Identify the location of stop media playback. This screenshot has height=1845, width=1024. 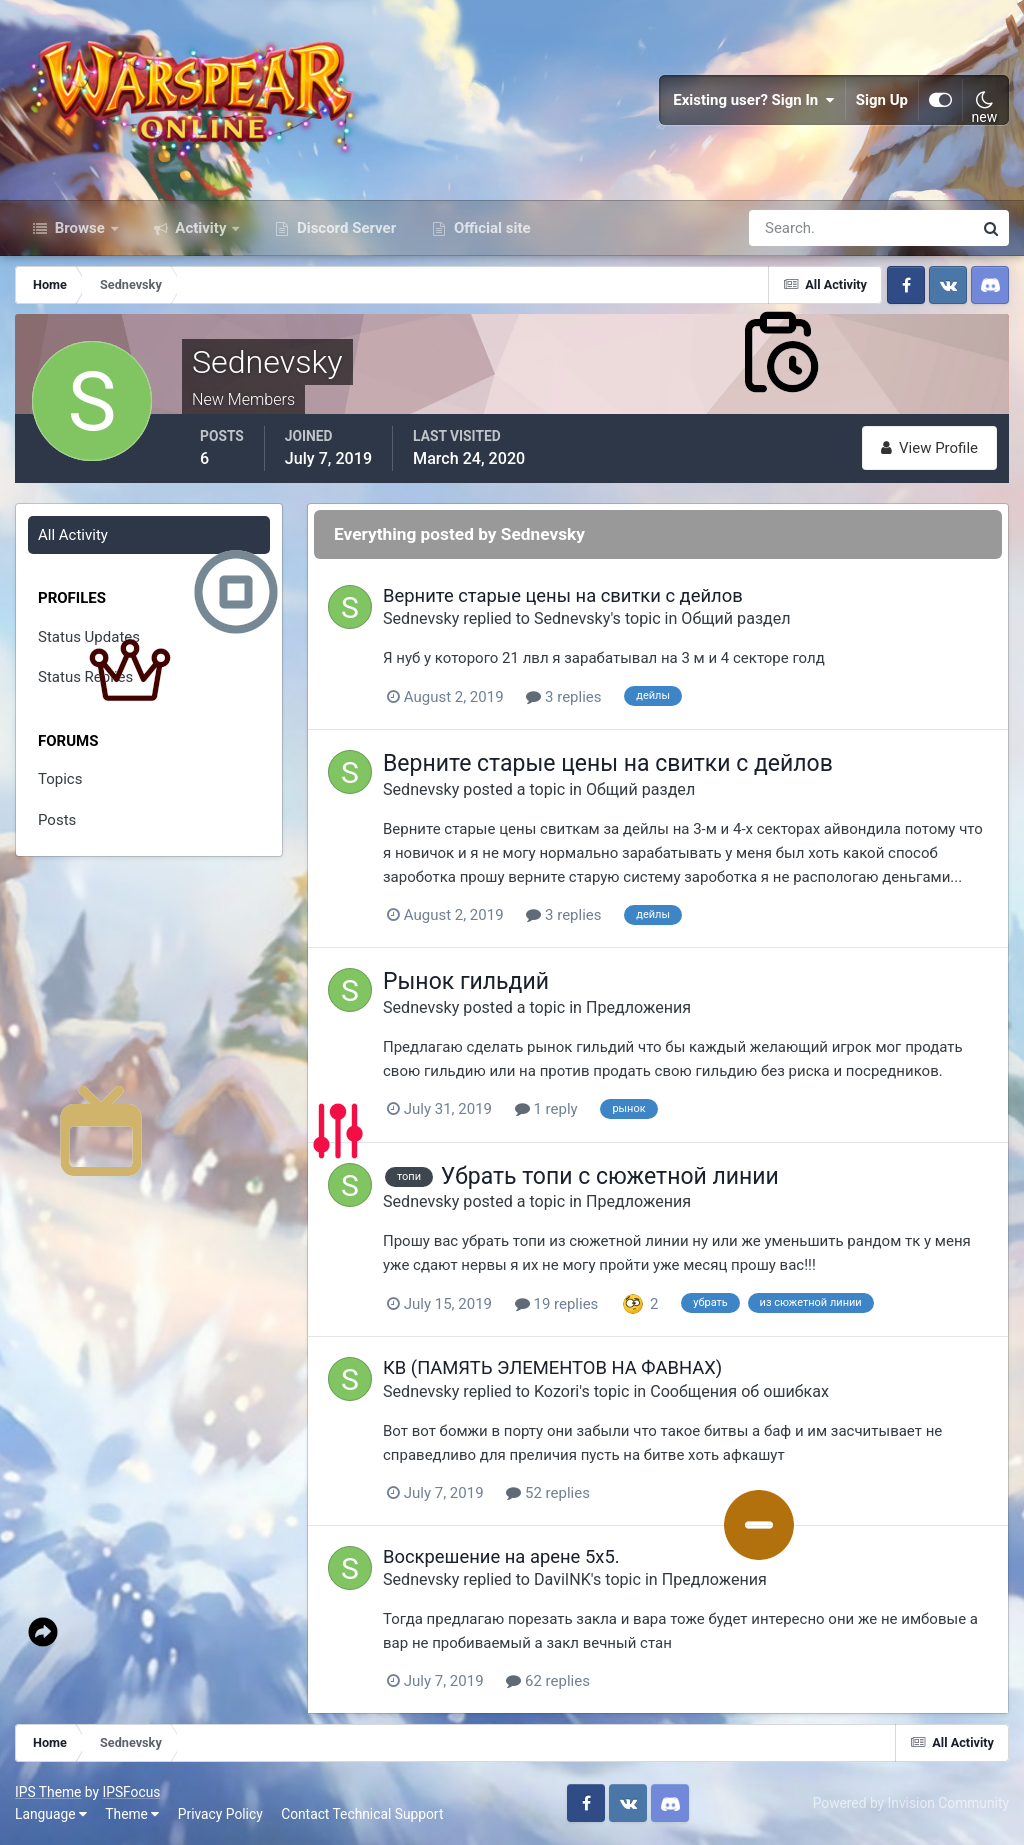
(236, 592).